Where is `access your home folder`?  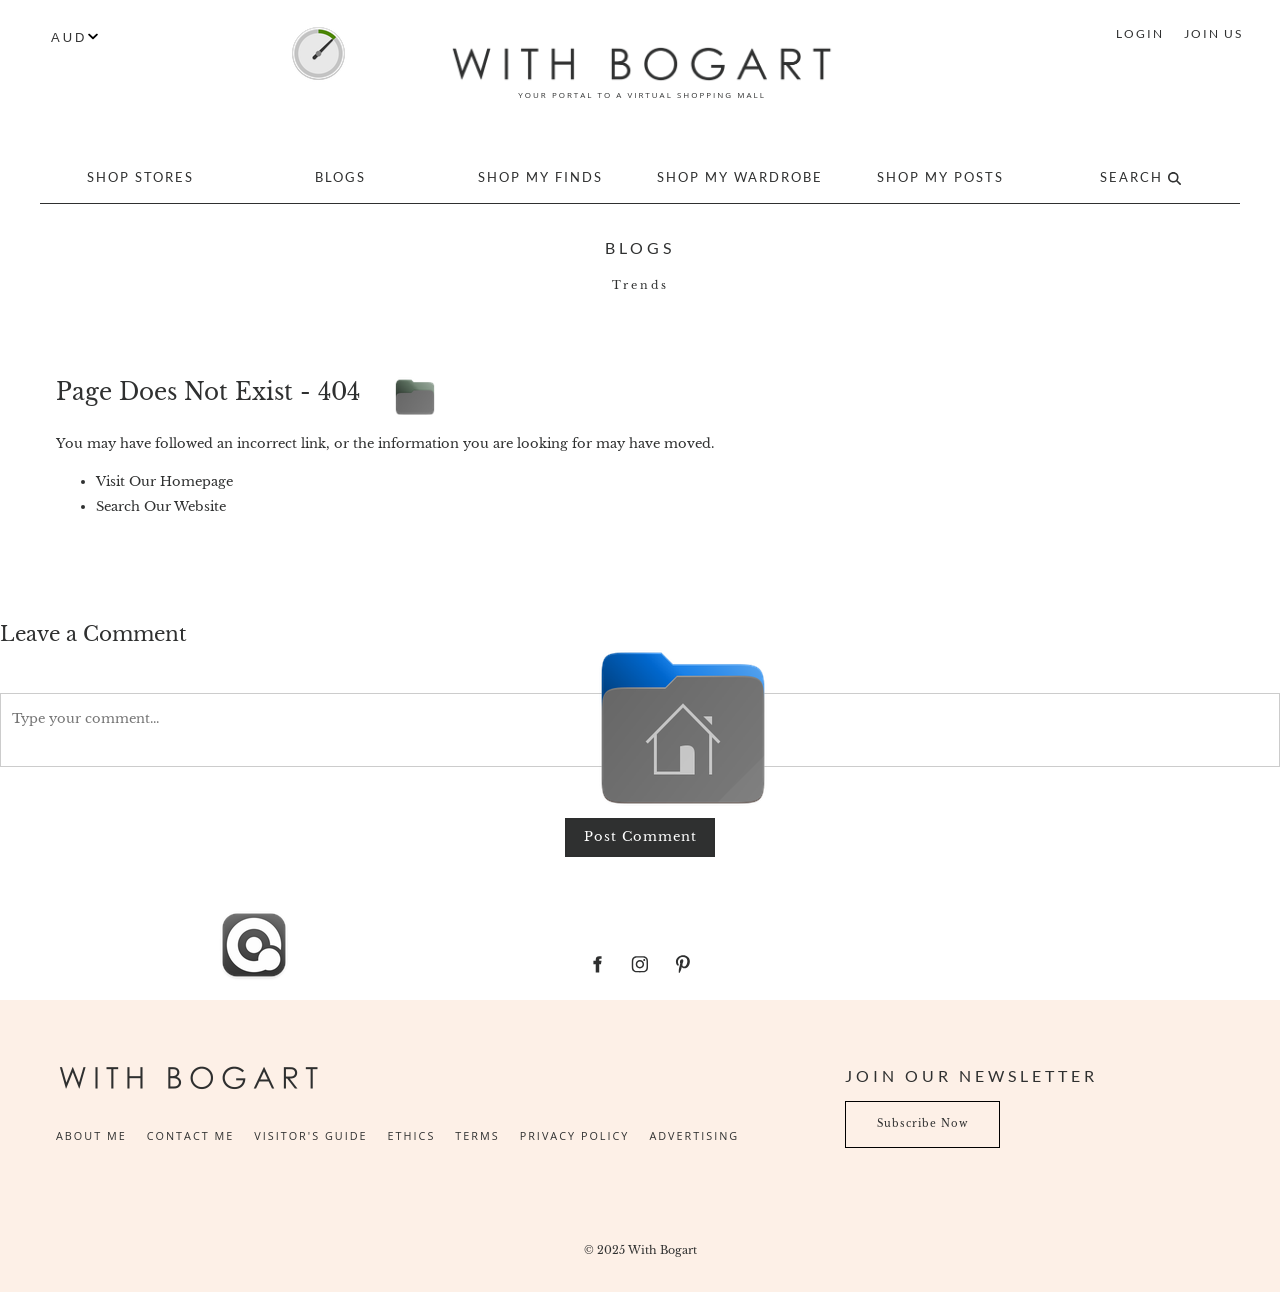
access your home folder is located at coordinates (683, 728).